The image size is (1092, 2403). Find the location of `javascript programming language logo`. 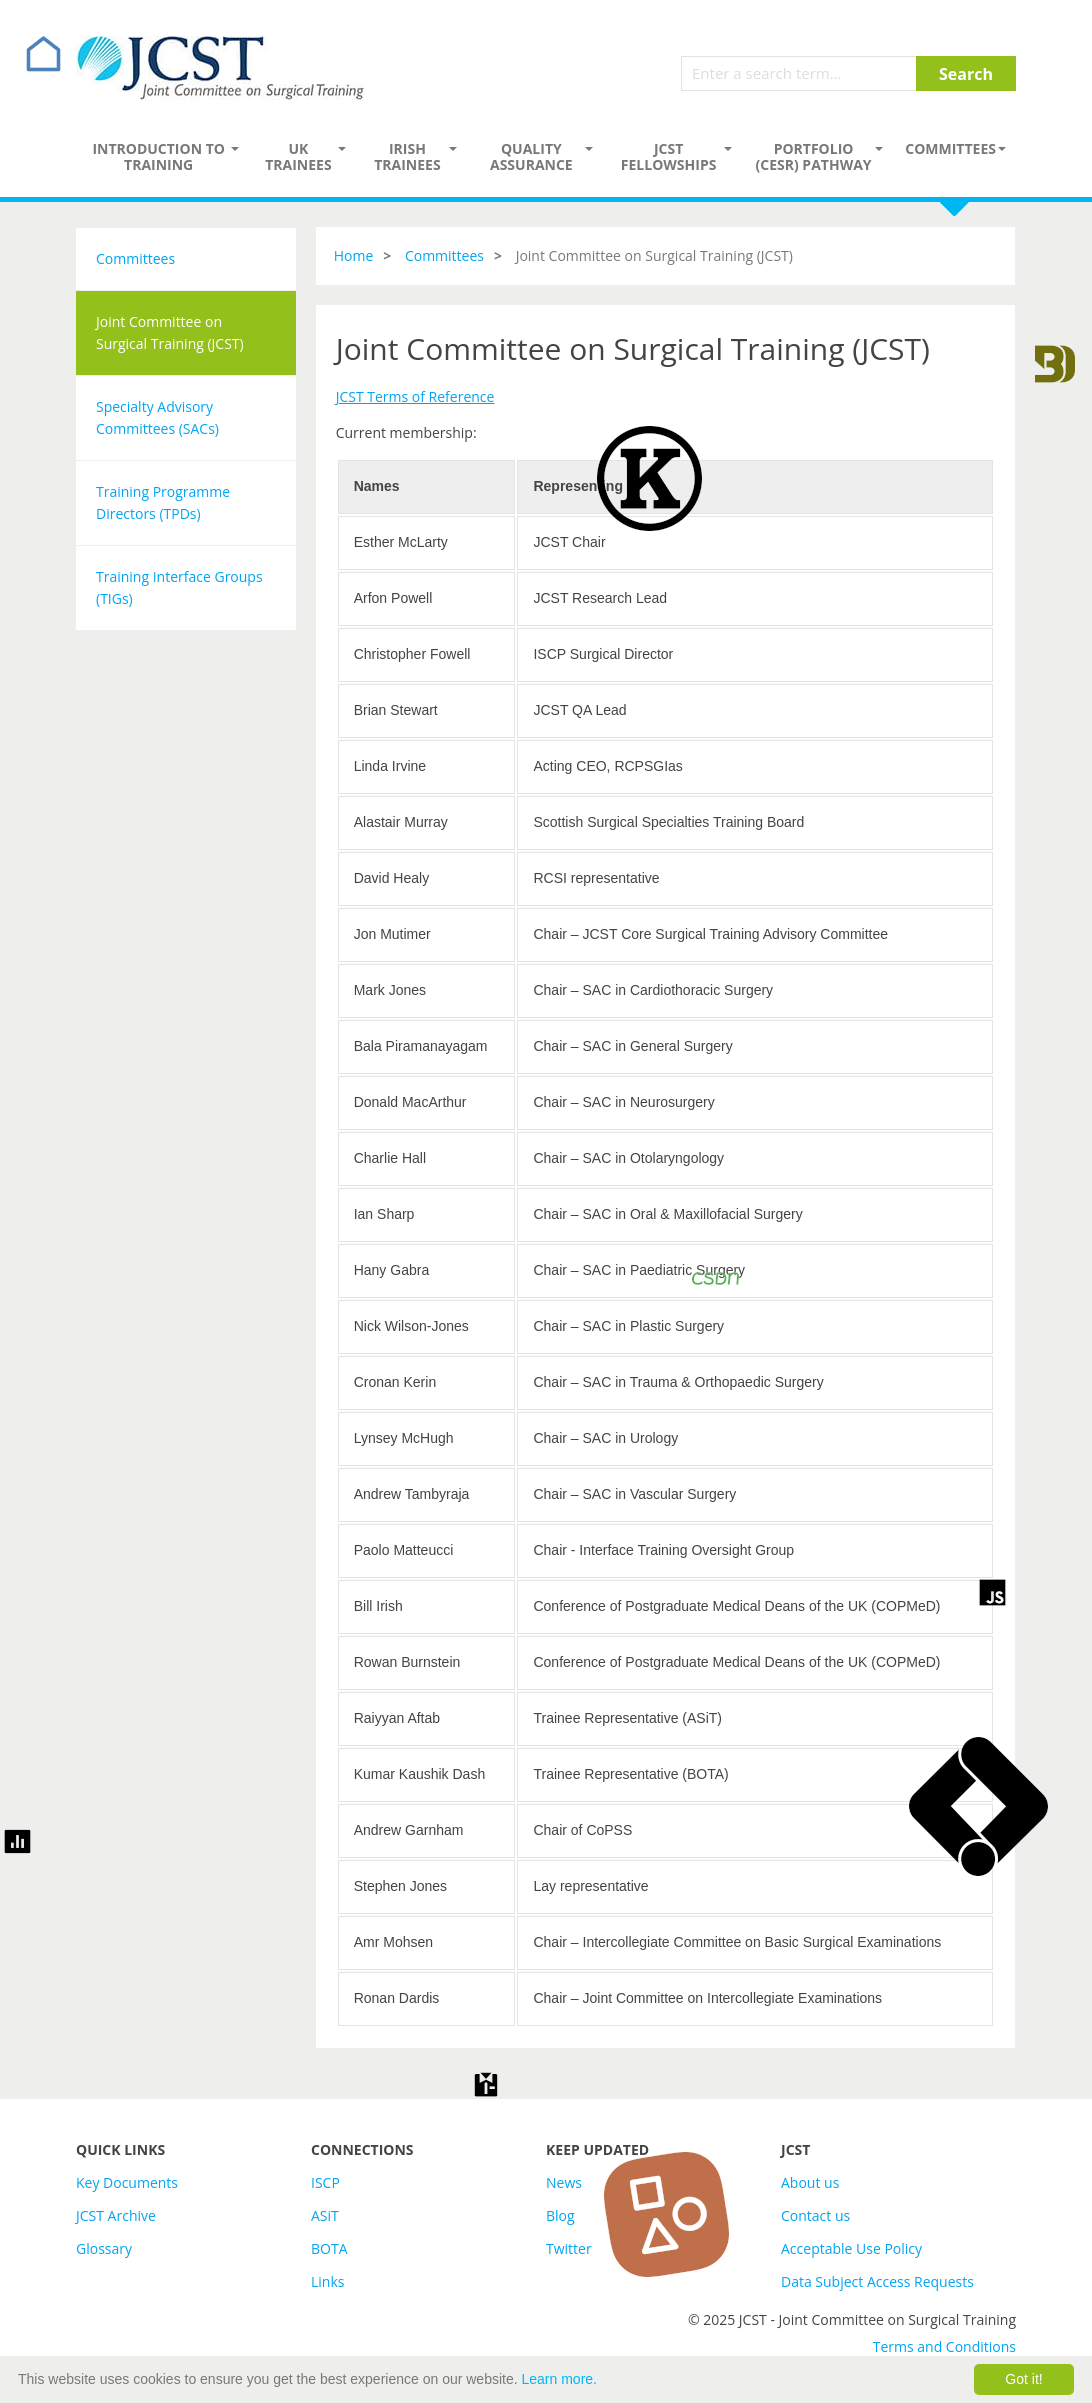

javascript programming language logo is located at coordinates (992, 1592).